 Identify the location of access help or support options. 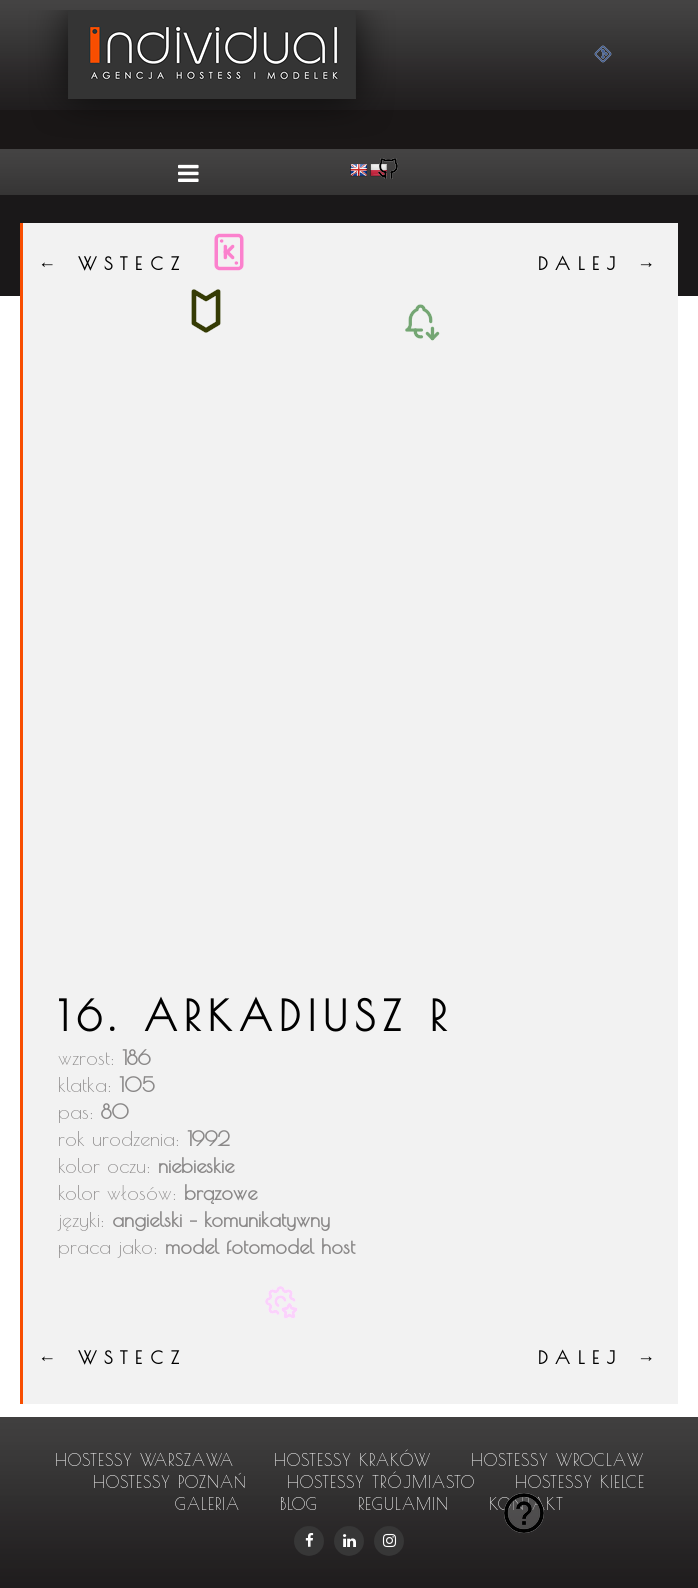
(524, 1513).